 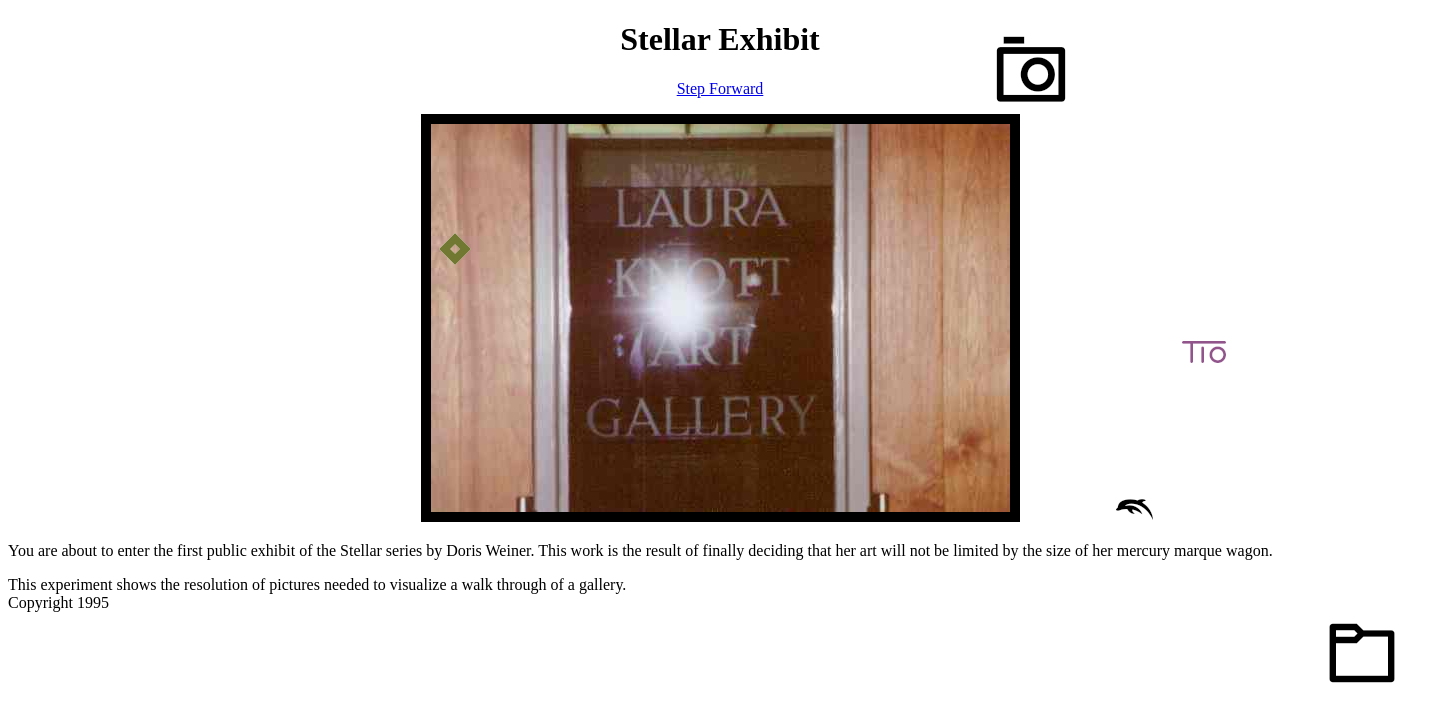 What do you see at coordinates (1031, 71) in the screenshot?
I see `open camera to take a photo` at bounding box center [1031, 71].